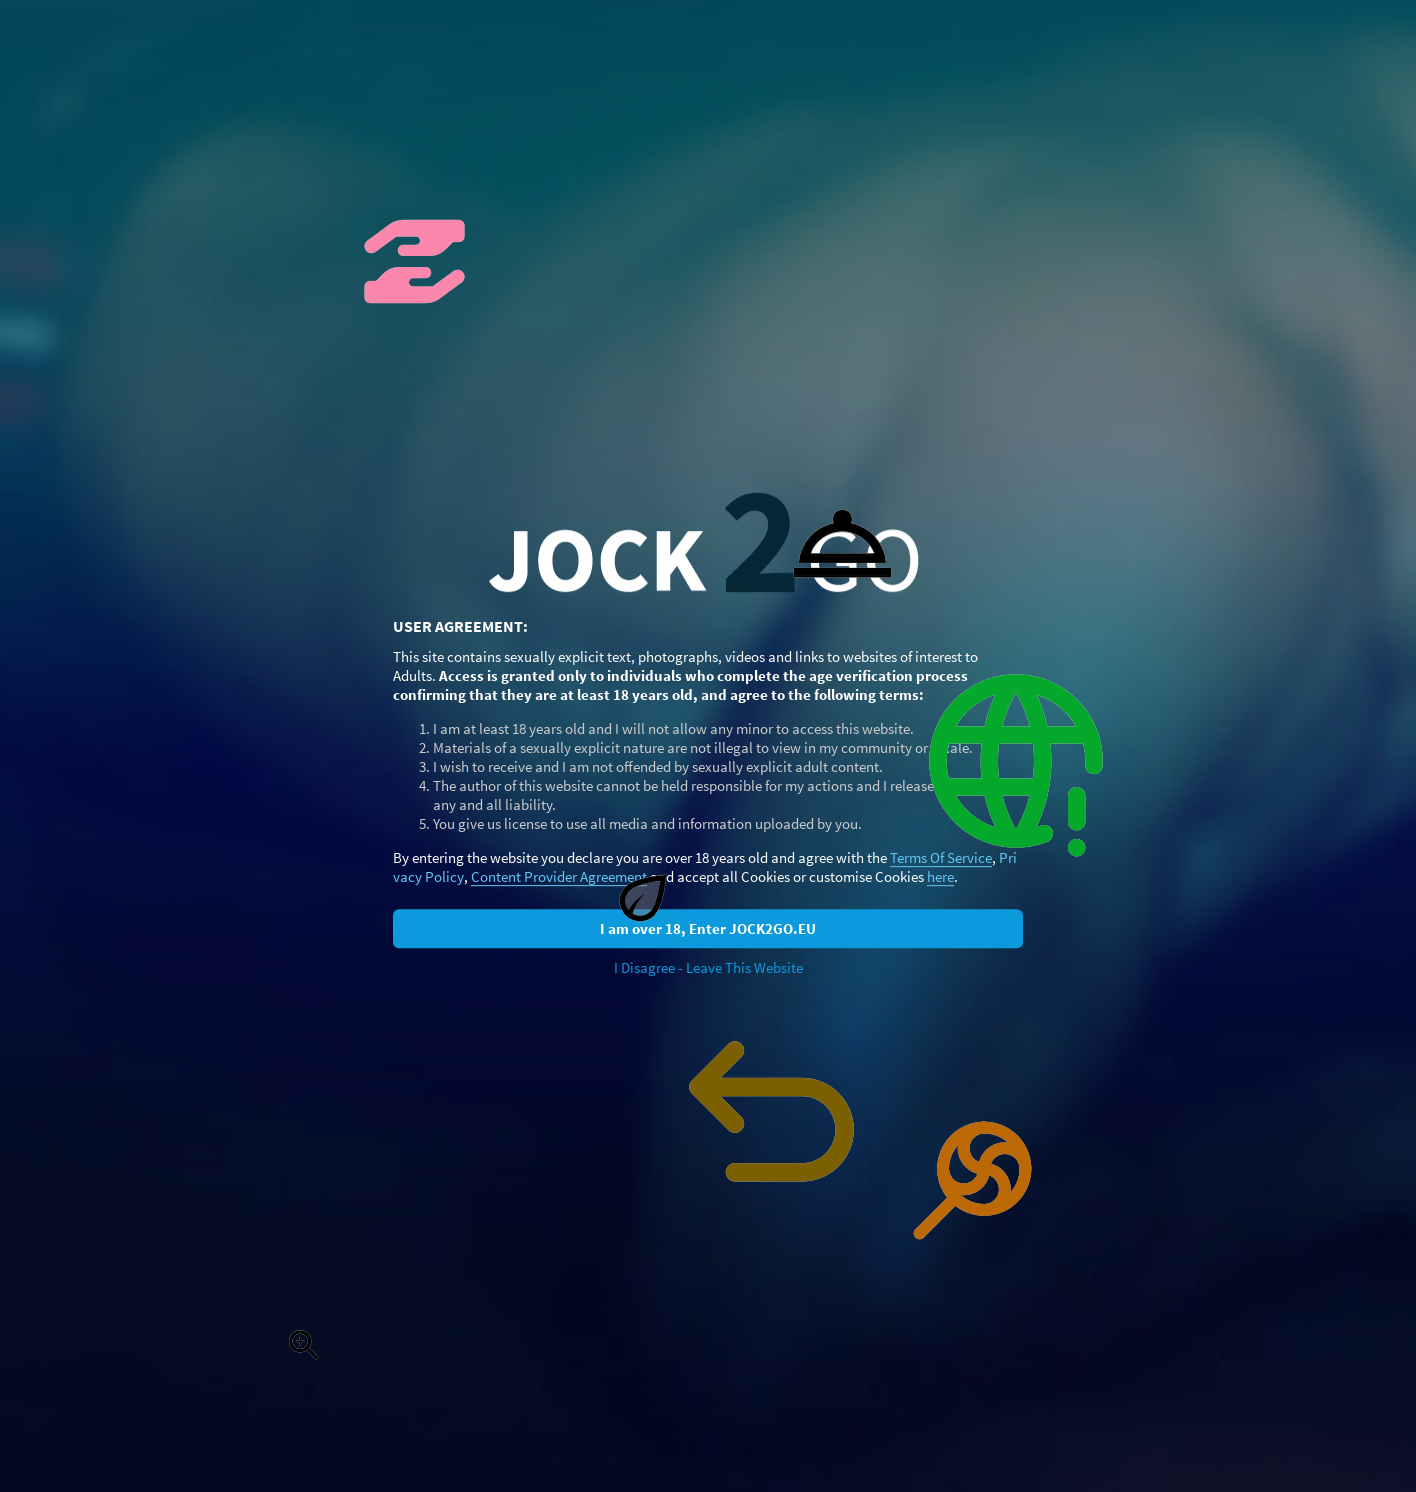 Image resolution: width=1416 pixels, height=1492 pixels. I want to click on access candy or sweets category, so click(972, 1180).